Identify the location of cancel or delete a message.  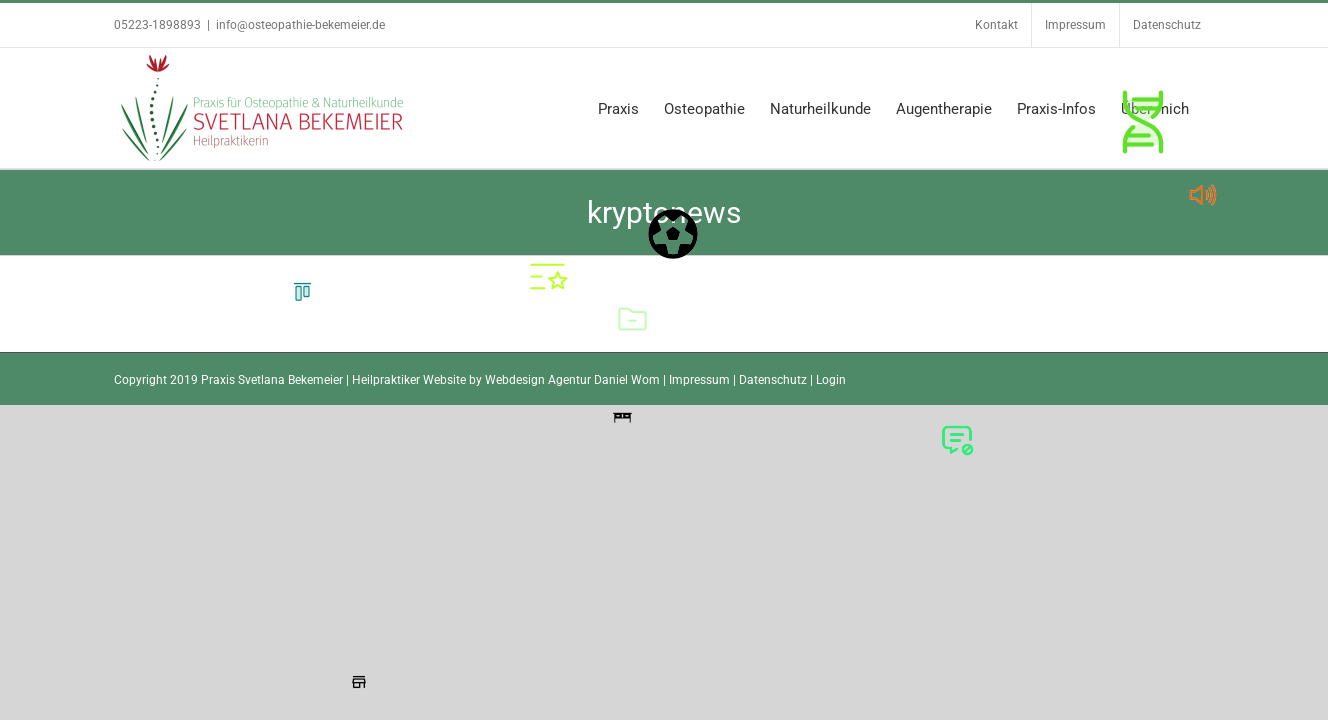
(957, 439).